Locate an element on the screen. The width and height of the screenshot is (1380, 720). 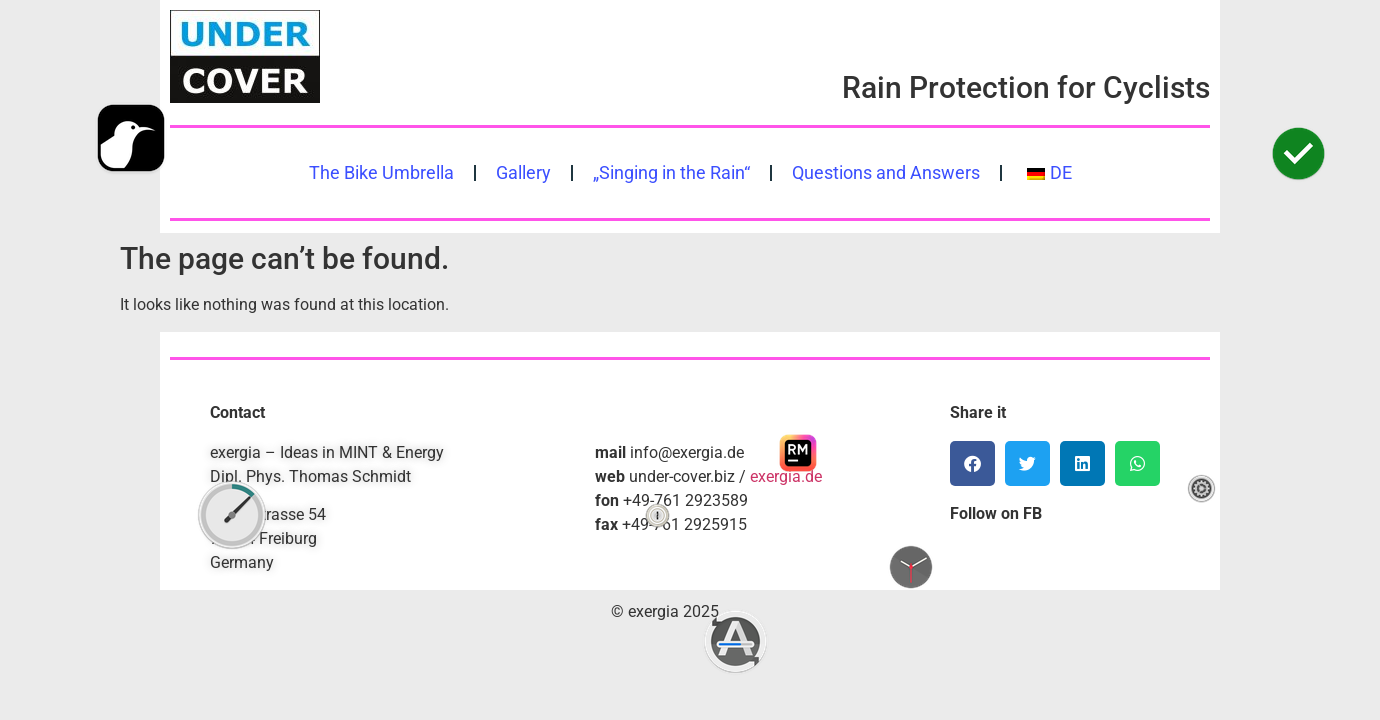
open RubyMine IDE is located at coordinates (798, 453).